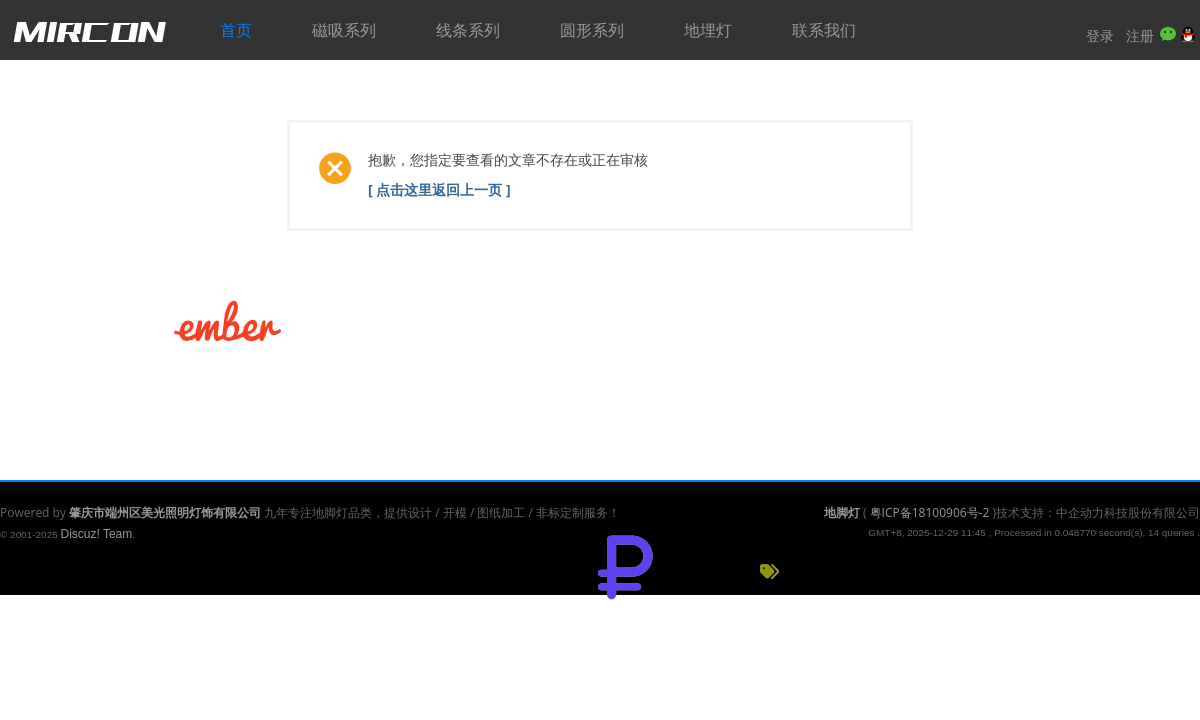 Image resolution: width=1200 pixels, height=720 pixels. I want to click on indicates russian ruble currency, so click(627, 567).